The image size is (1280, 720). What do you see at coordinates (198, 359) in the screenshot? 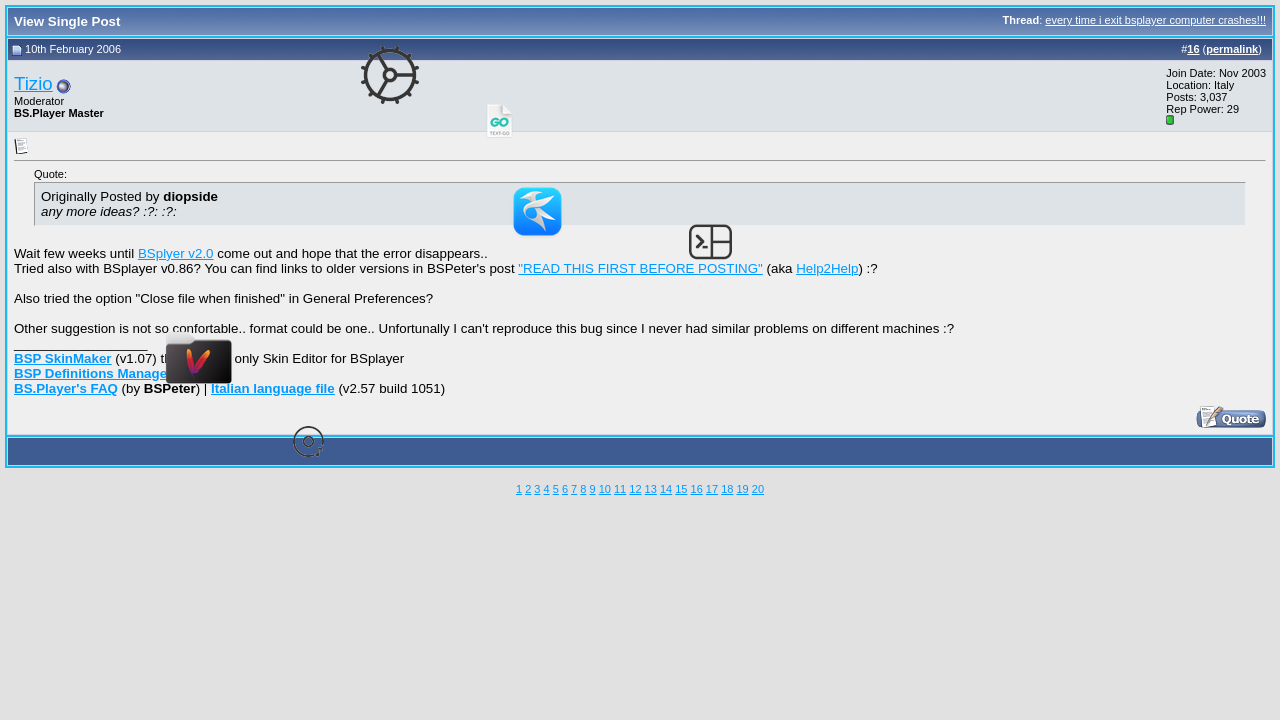
I see `open maven project folder` at bounding box center [198, 359].